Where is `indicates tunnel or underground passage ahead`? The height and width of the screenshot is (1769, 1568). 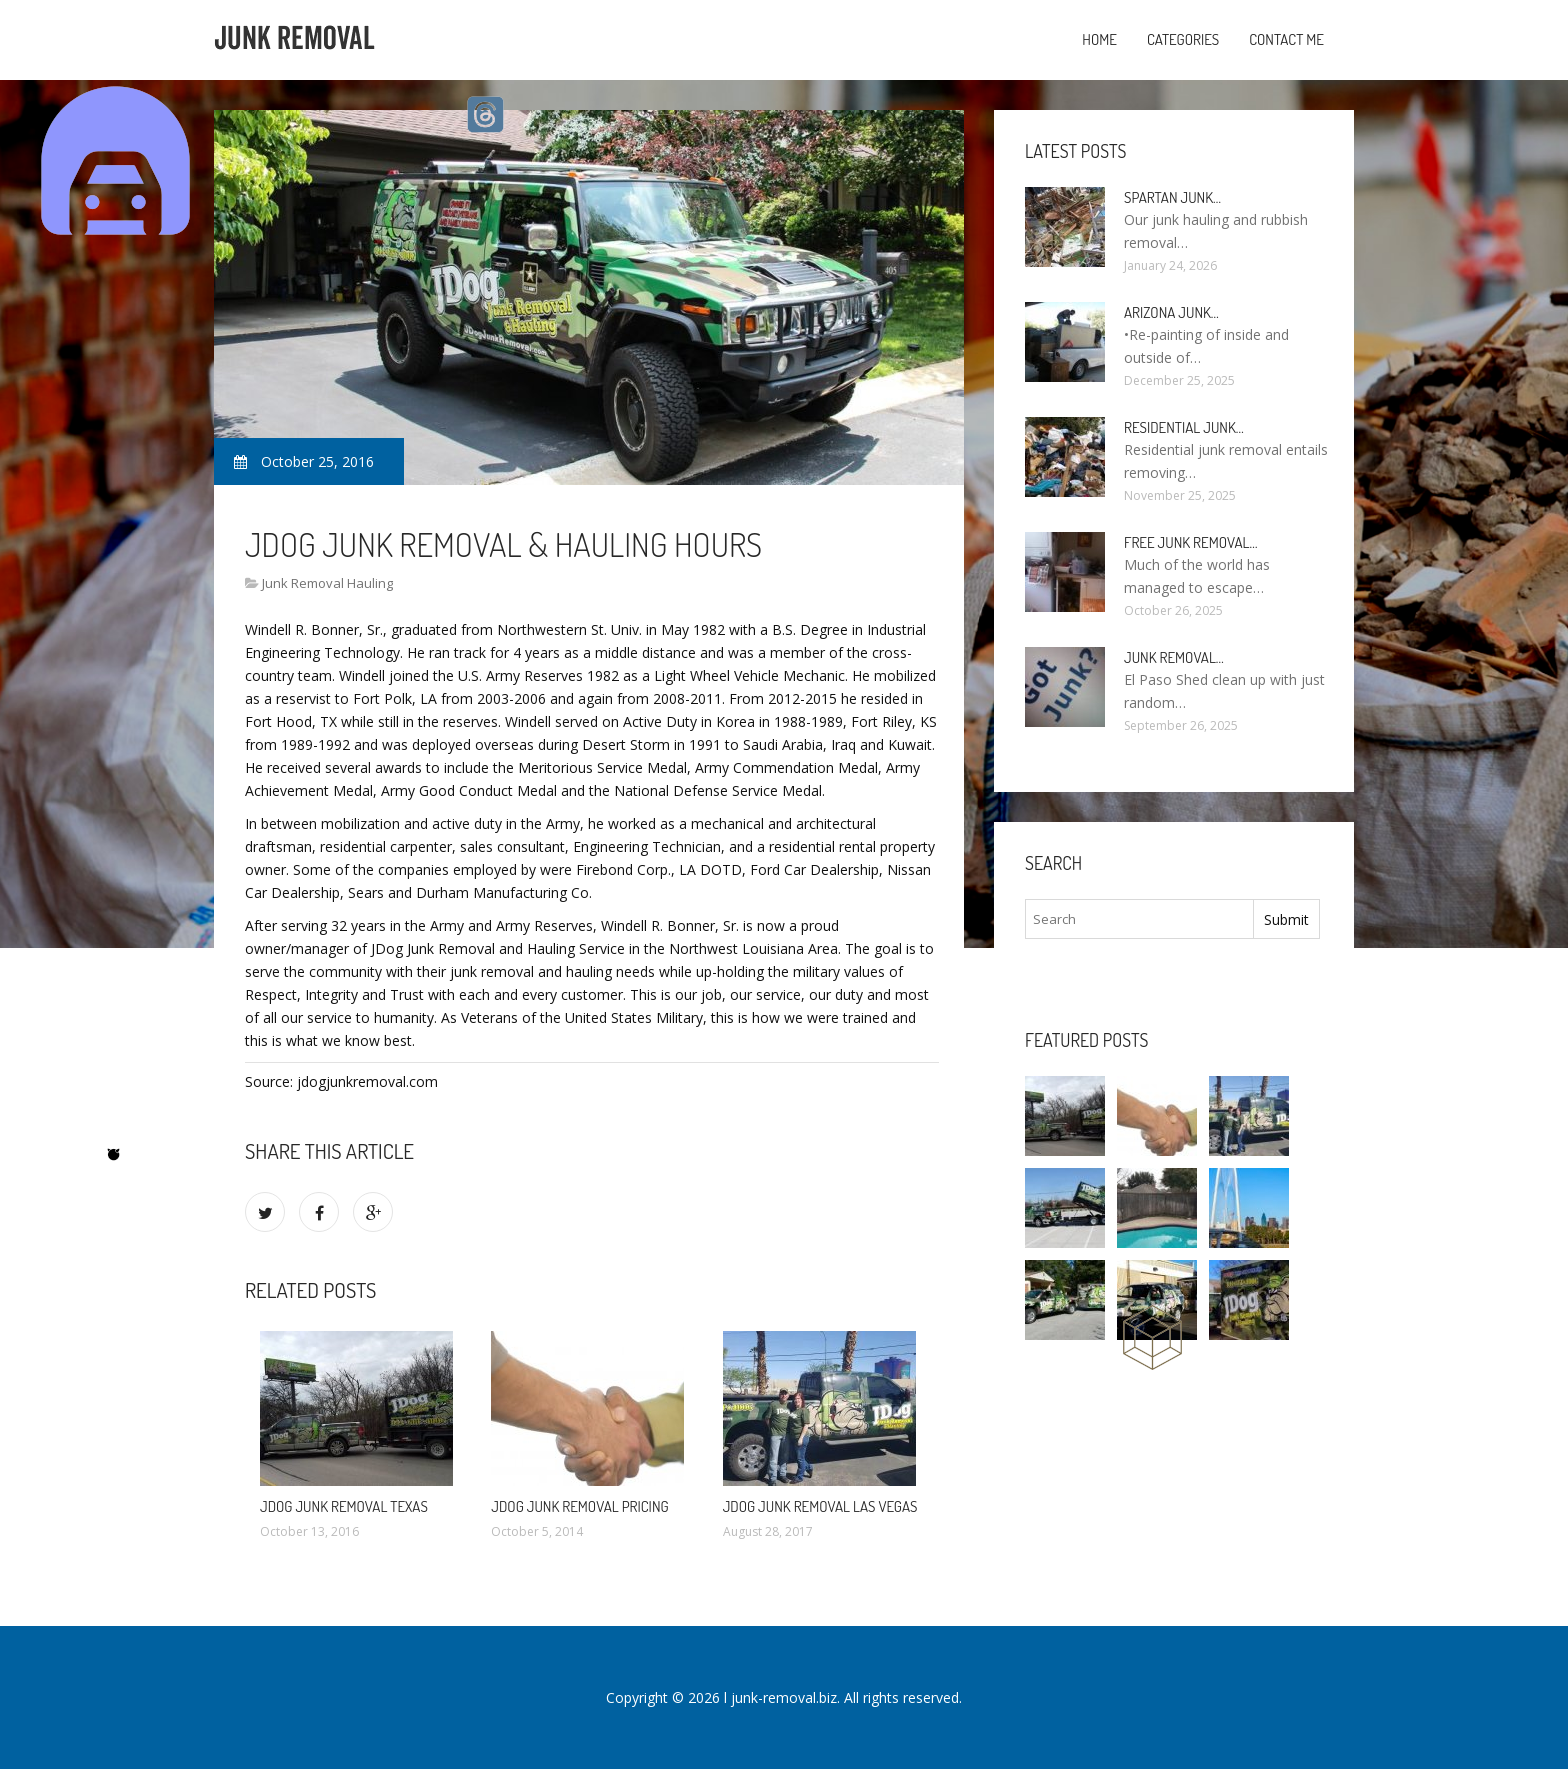 indicates tunnel or underground passage ahead is located at coordinates (115, 160).